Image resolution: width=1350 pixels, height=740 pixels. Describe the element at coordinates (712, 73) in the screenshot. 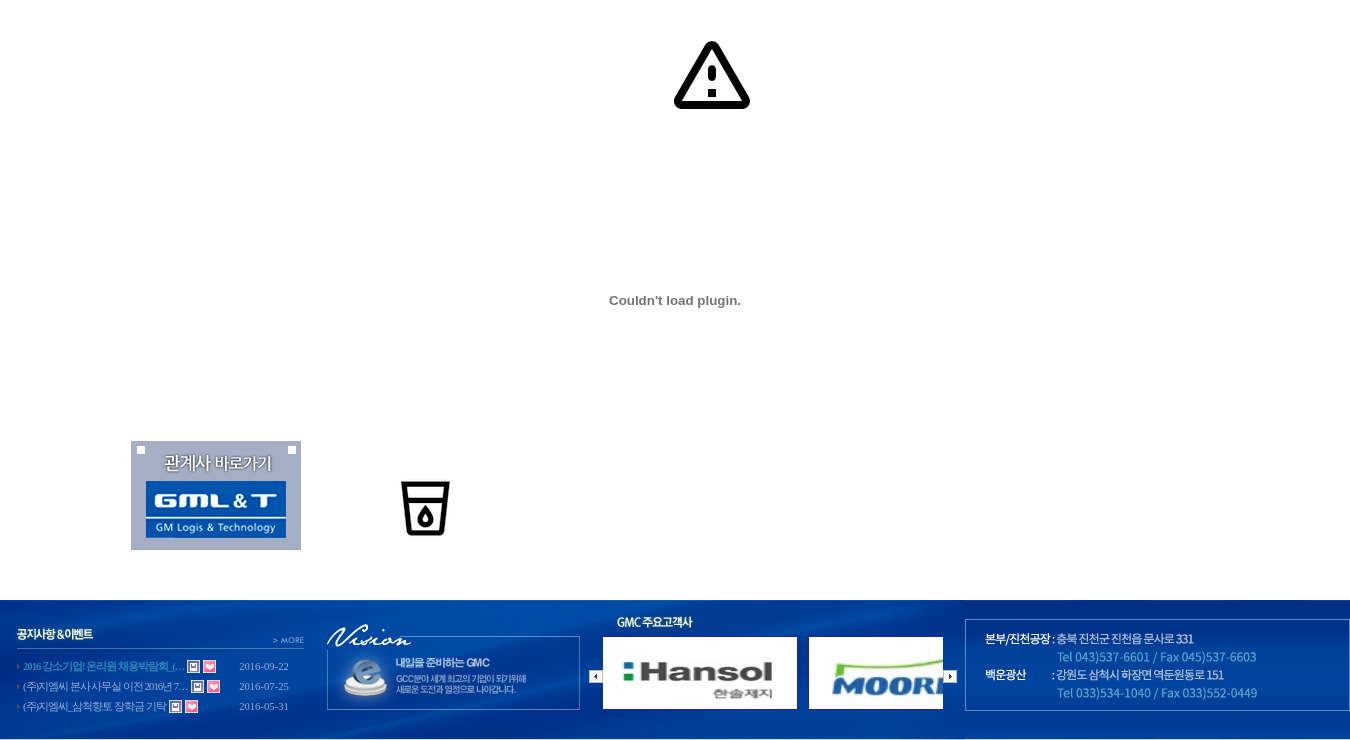

I see `indicates a warning or caution state` at that location.